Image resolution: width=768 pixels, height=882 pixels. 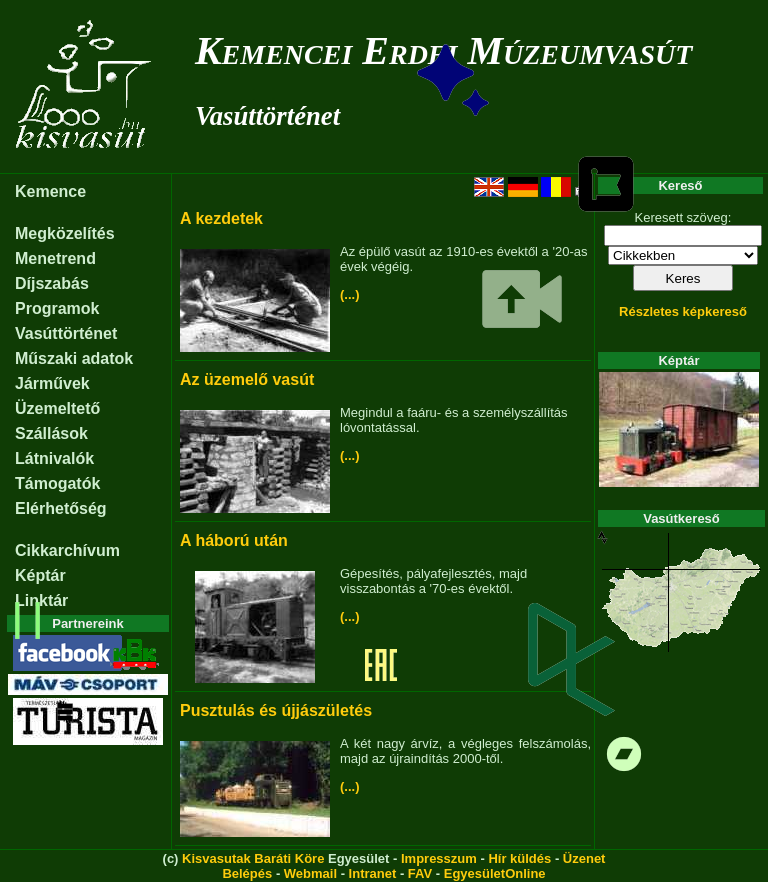 What do you see at coordinates (453, 80) in the screenshot?
I see `open Google Bard AI assistant` at bounding box center [453, 80].